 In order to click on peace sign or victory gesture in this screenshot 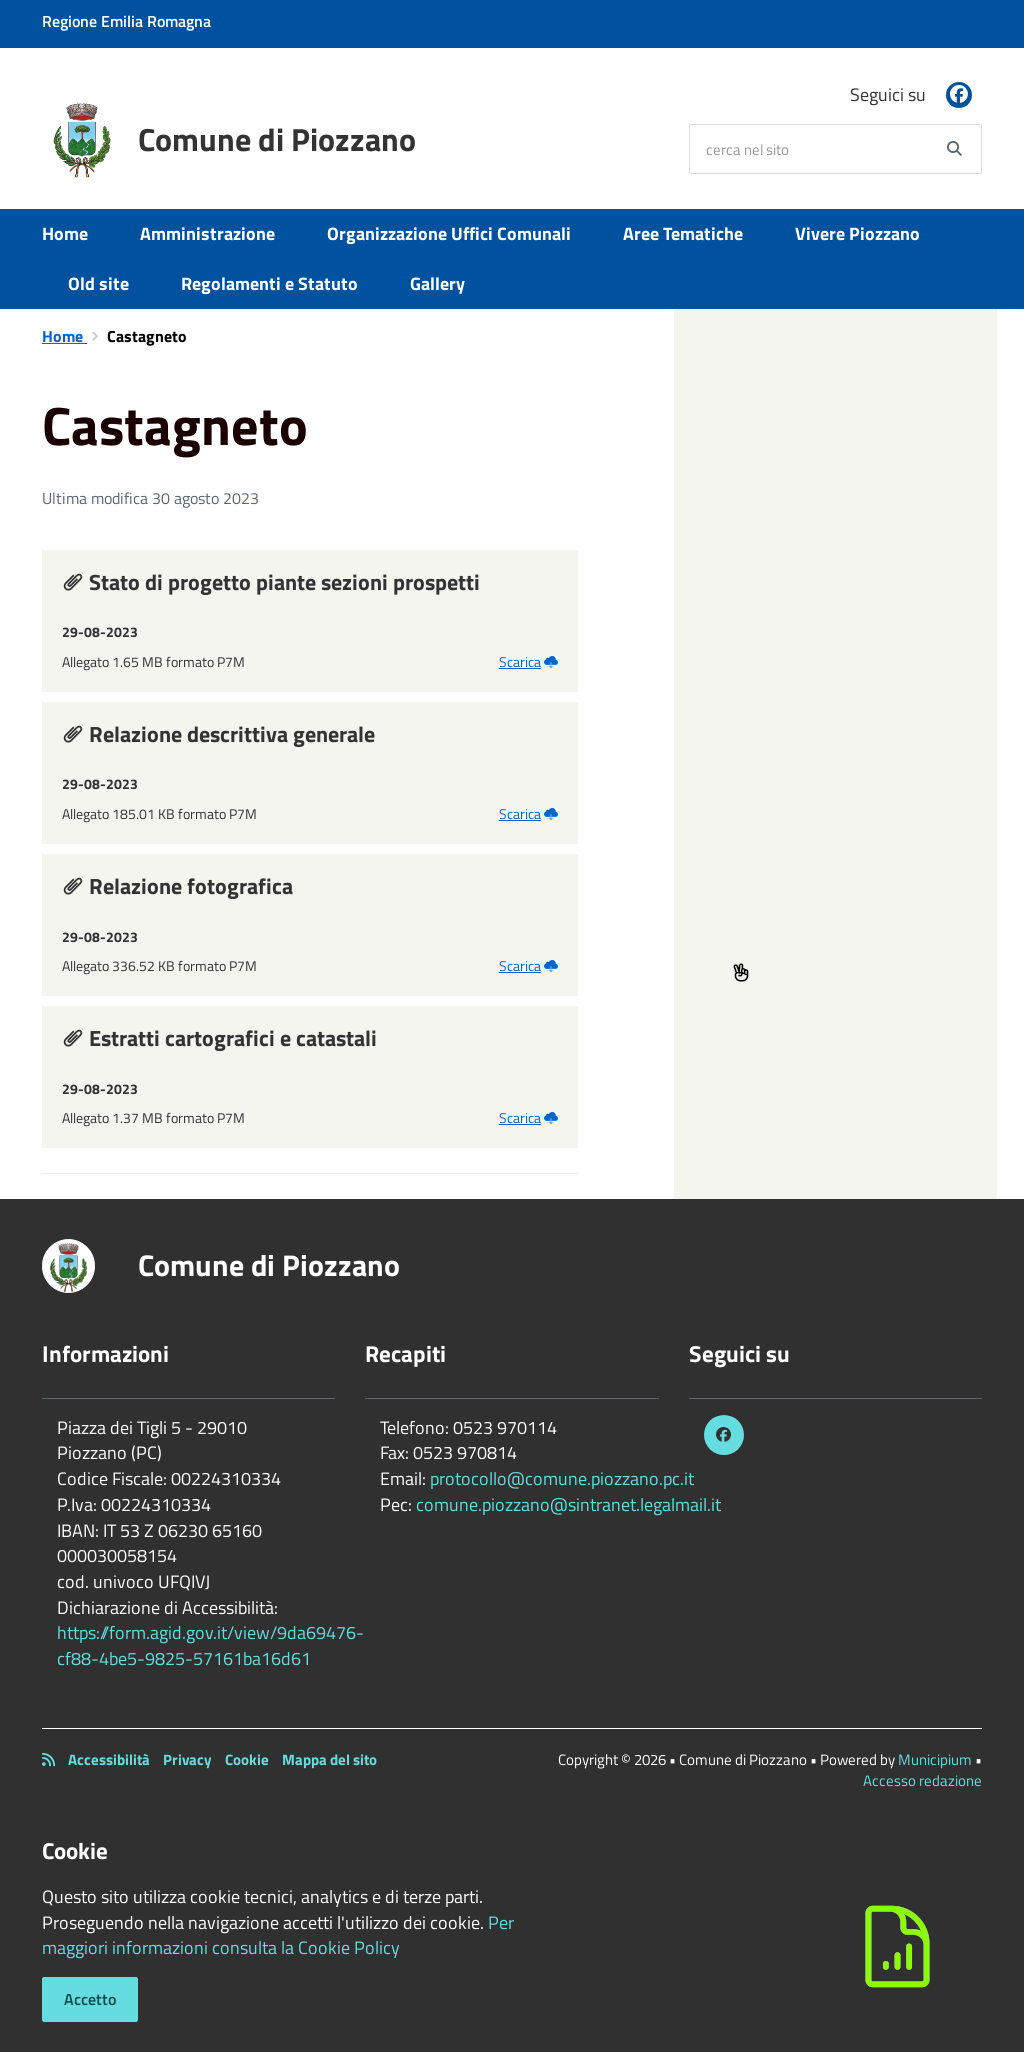, I will do `click(741, 972)`.